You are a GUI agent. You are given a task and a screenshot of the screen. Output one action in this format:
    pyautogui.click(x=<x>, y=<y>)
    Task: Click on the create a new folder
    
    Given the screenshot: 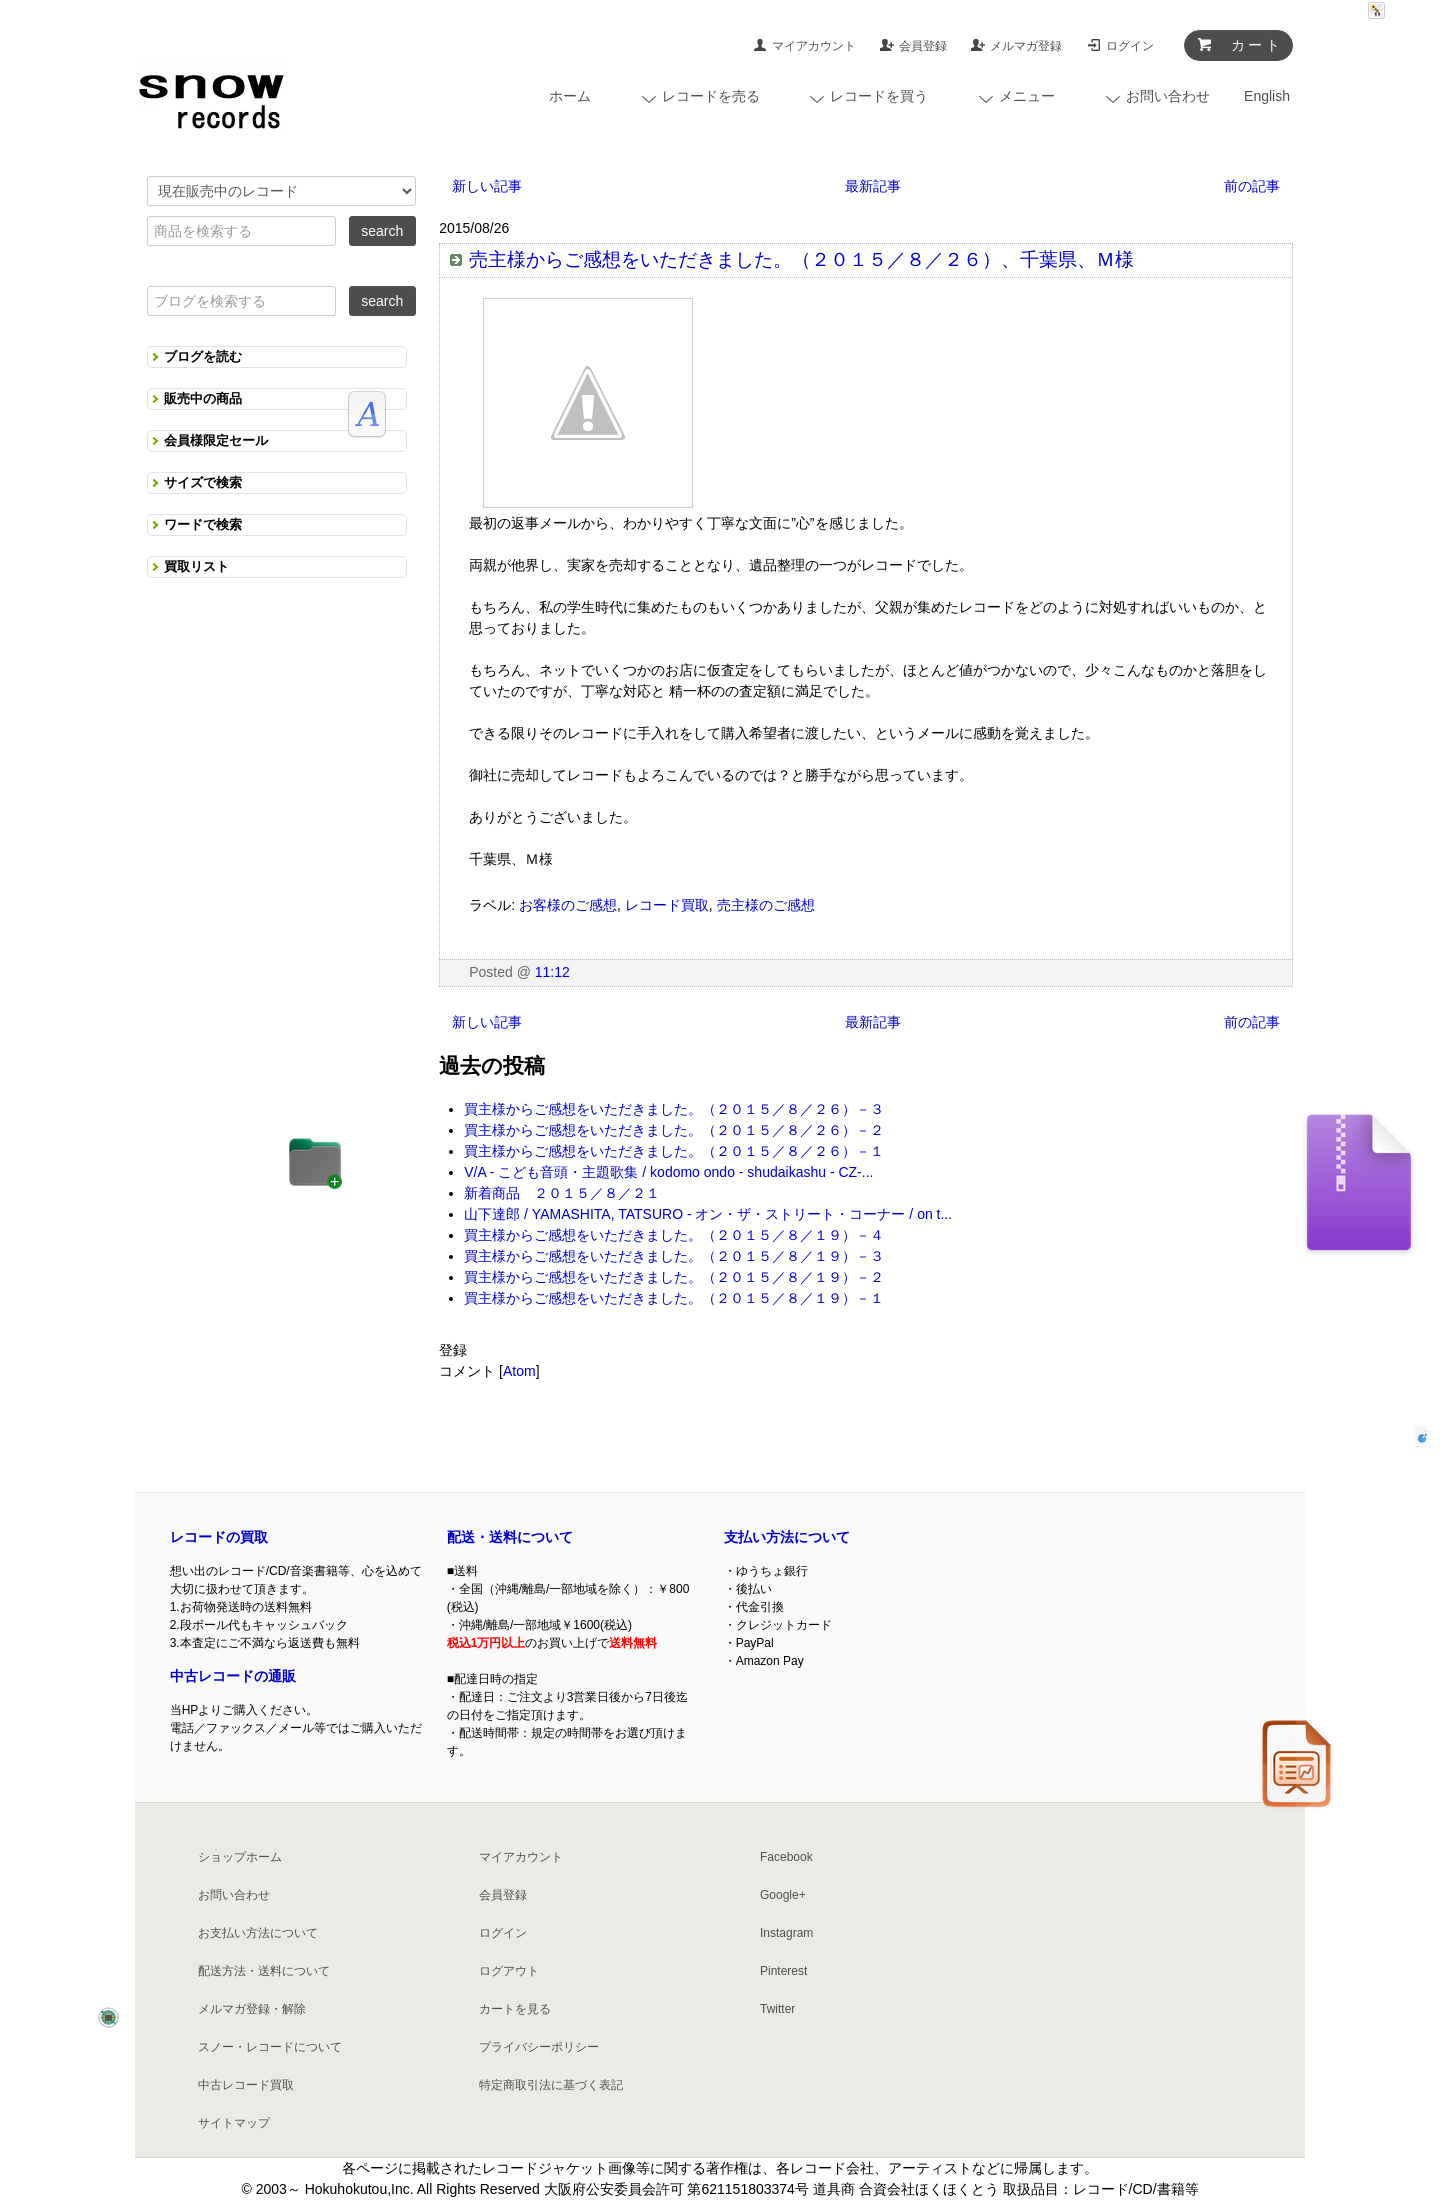 What is the action you would take?
    pyautogui.click(x=315, y=1162)
    